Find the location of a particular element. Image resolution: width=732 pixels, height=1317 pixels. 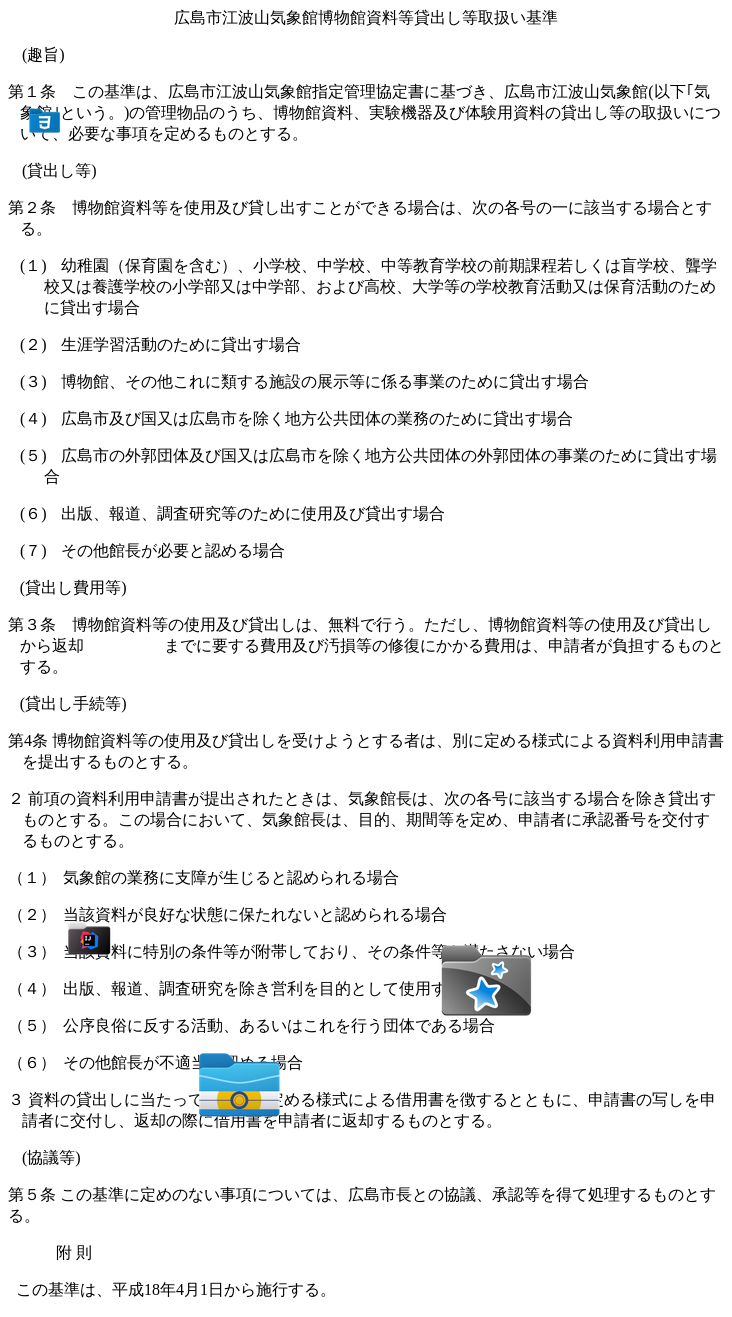

open your Anki flashcard collection folder is located at coordinates (486, 983).